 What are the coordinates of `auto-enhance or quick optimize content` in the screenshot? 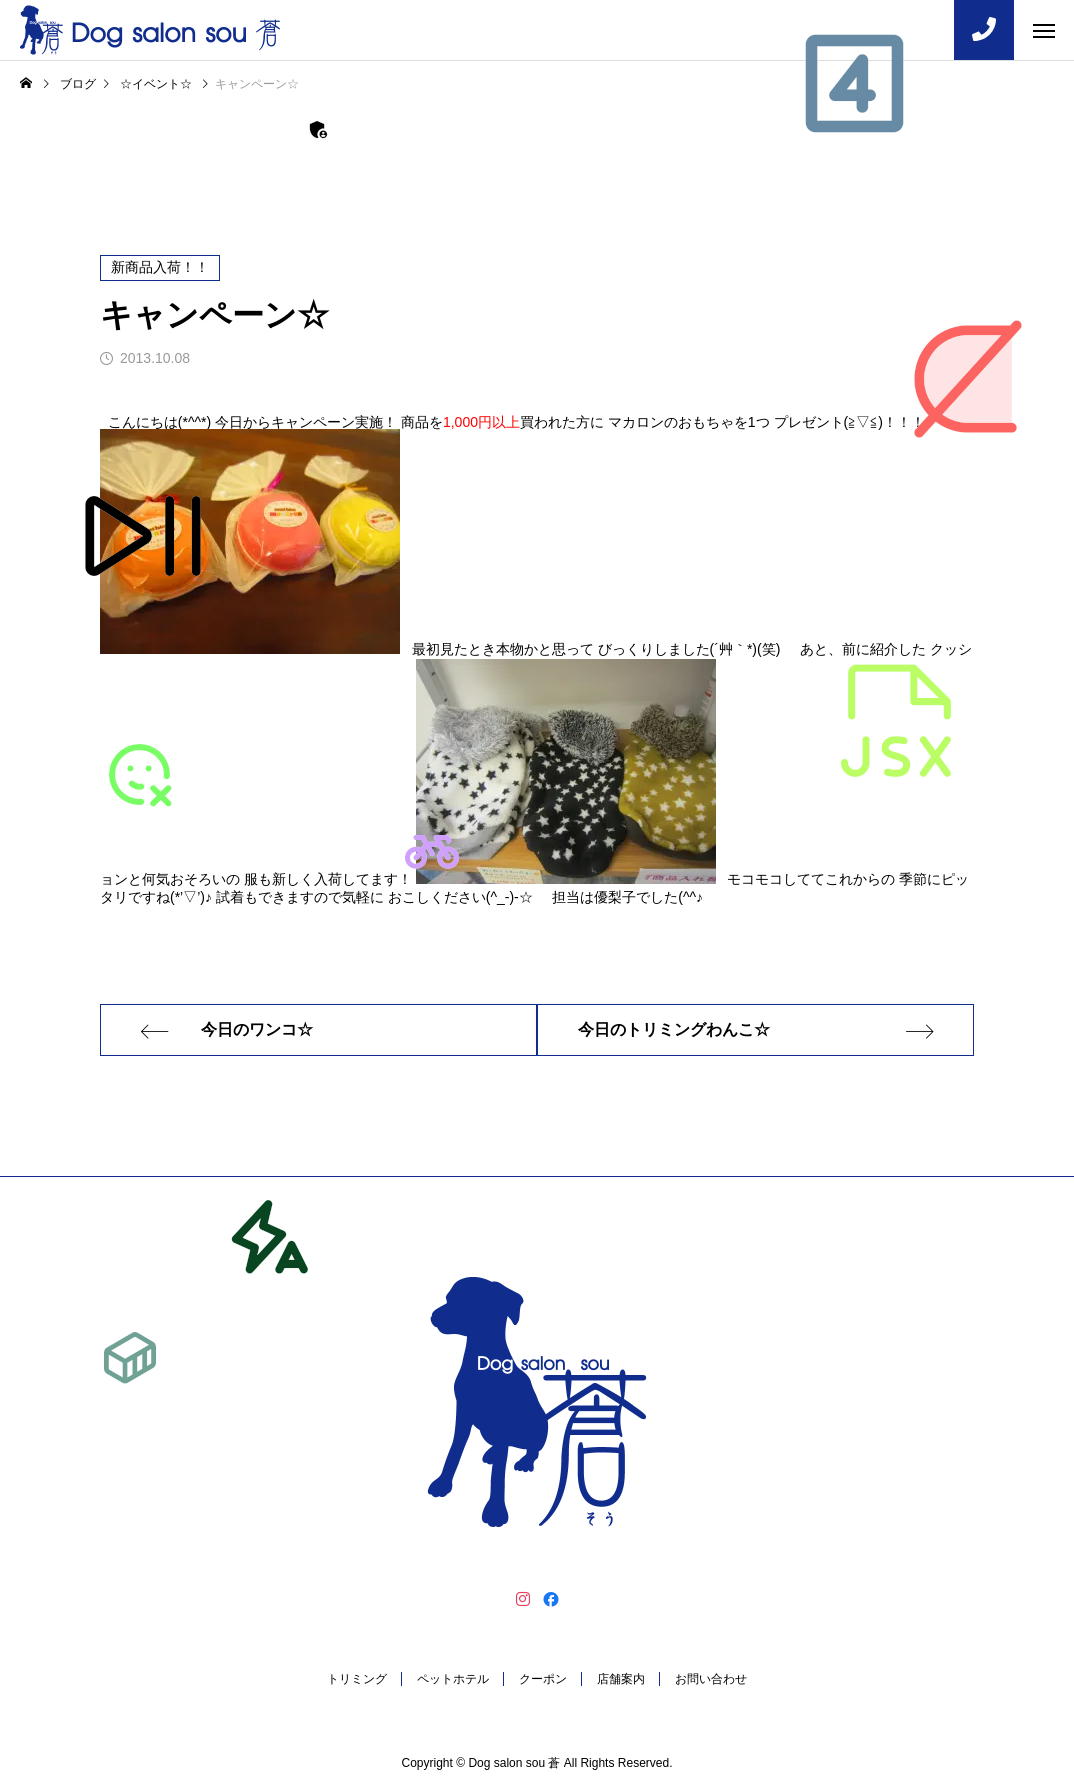 It's located at (268, 1239).